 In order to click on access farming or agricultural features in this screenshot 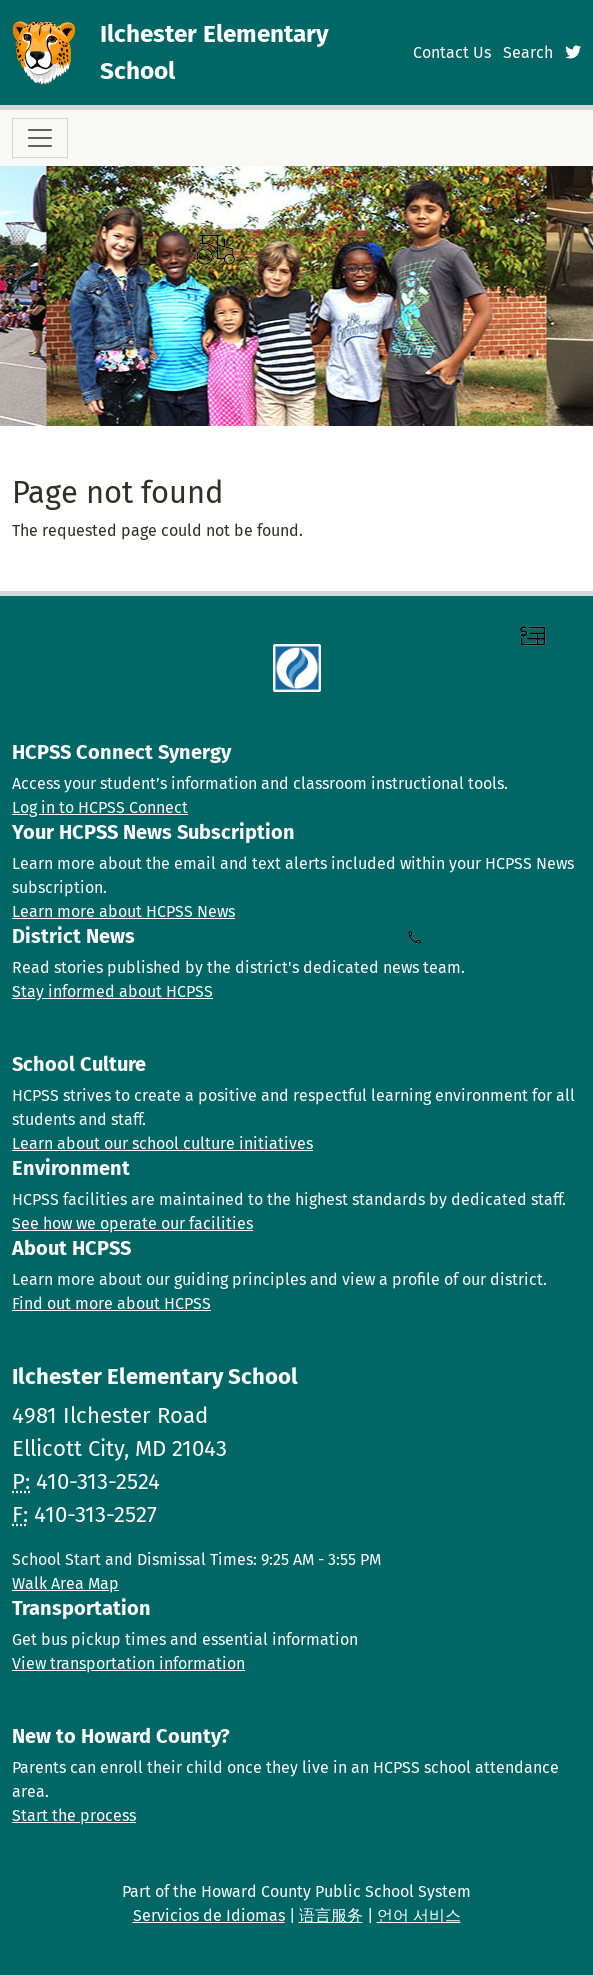, I will do `click(215, 249)`.